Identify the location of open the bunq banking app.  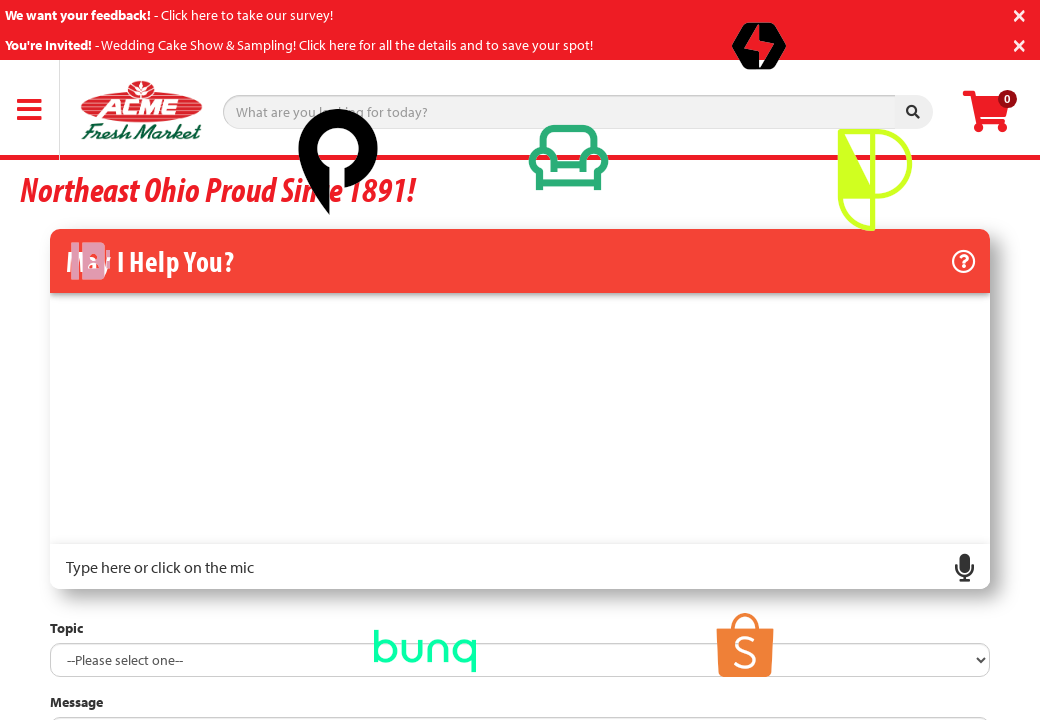
(425, 651).